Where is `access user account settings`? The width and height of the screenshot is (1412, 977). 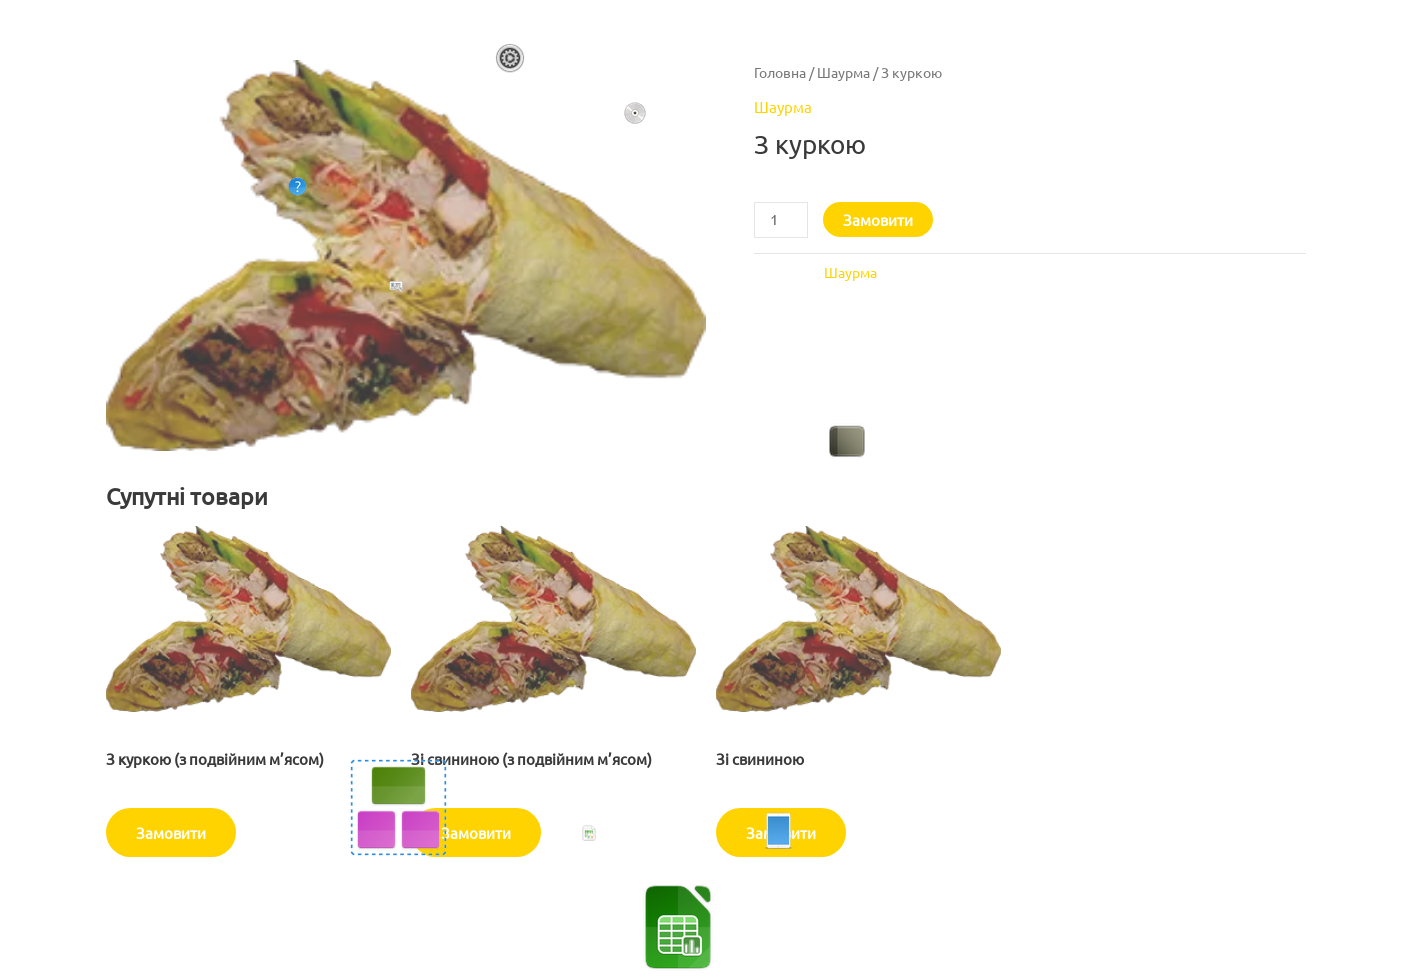
access user account settings is located at coordinates (396, 285).